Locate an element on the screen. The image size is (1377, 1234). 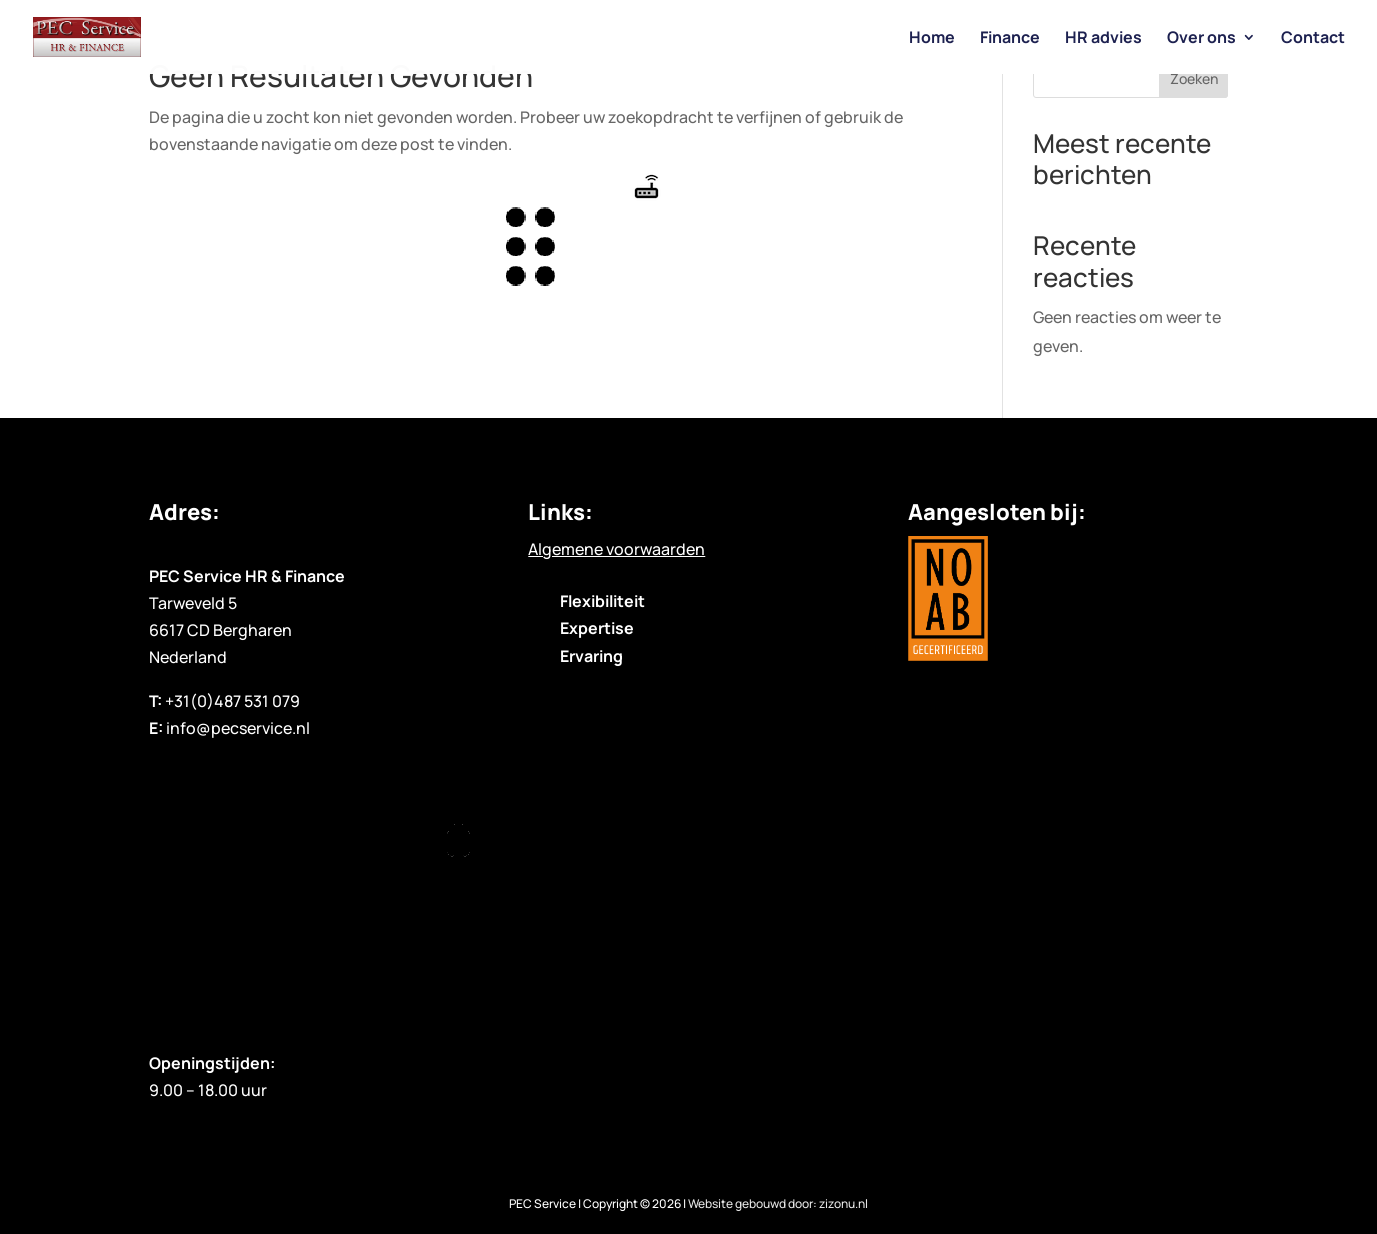
drag to reorder this item is located at coordinates (530, 246).